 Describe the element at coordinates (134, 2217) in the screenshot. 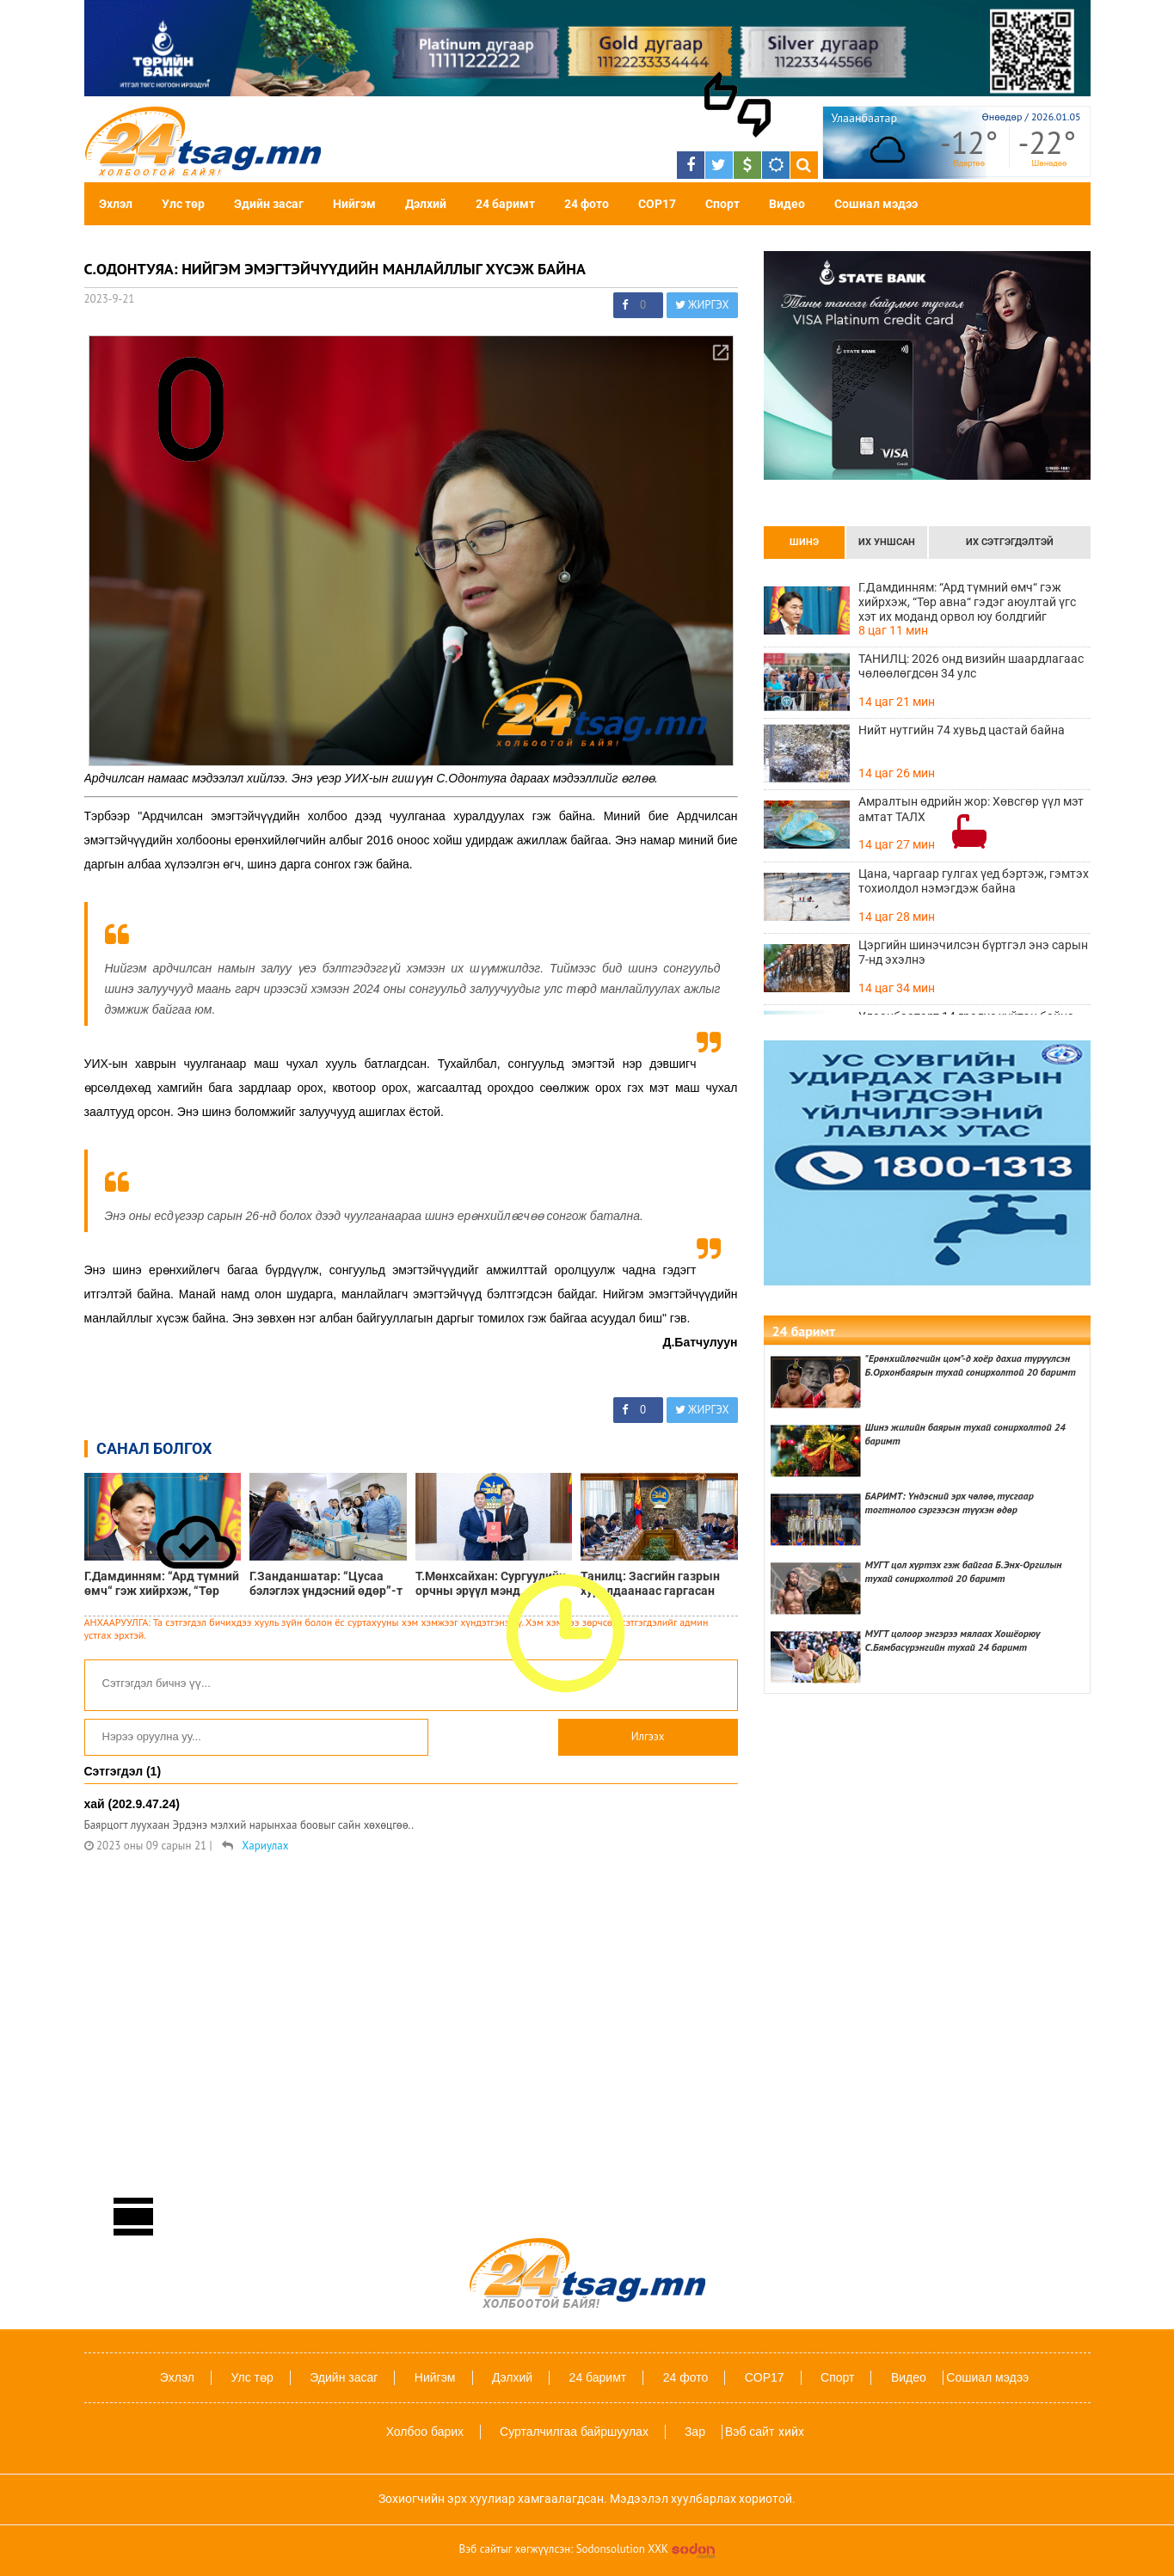

I see `switch to day view in calendar` at that location.